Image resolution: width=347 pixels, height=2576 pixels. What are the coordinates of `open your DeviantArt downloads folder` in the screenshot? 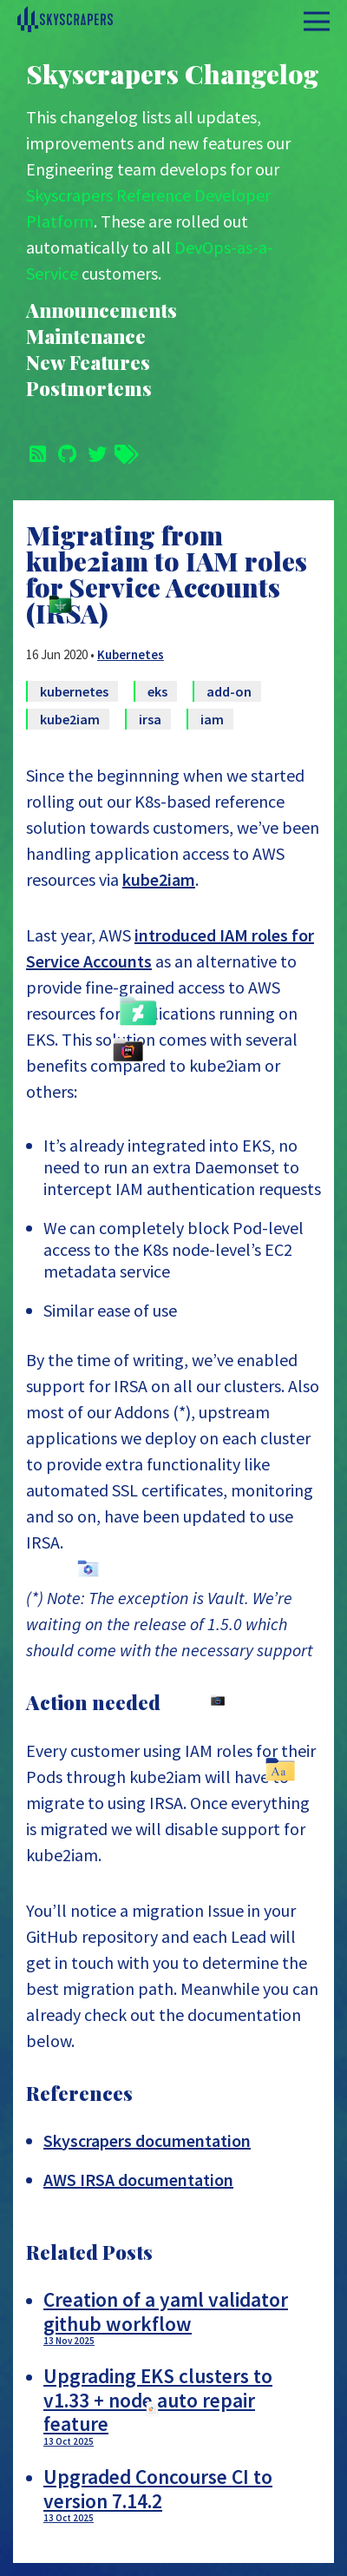 It's located at (138, 1012).